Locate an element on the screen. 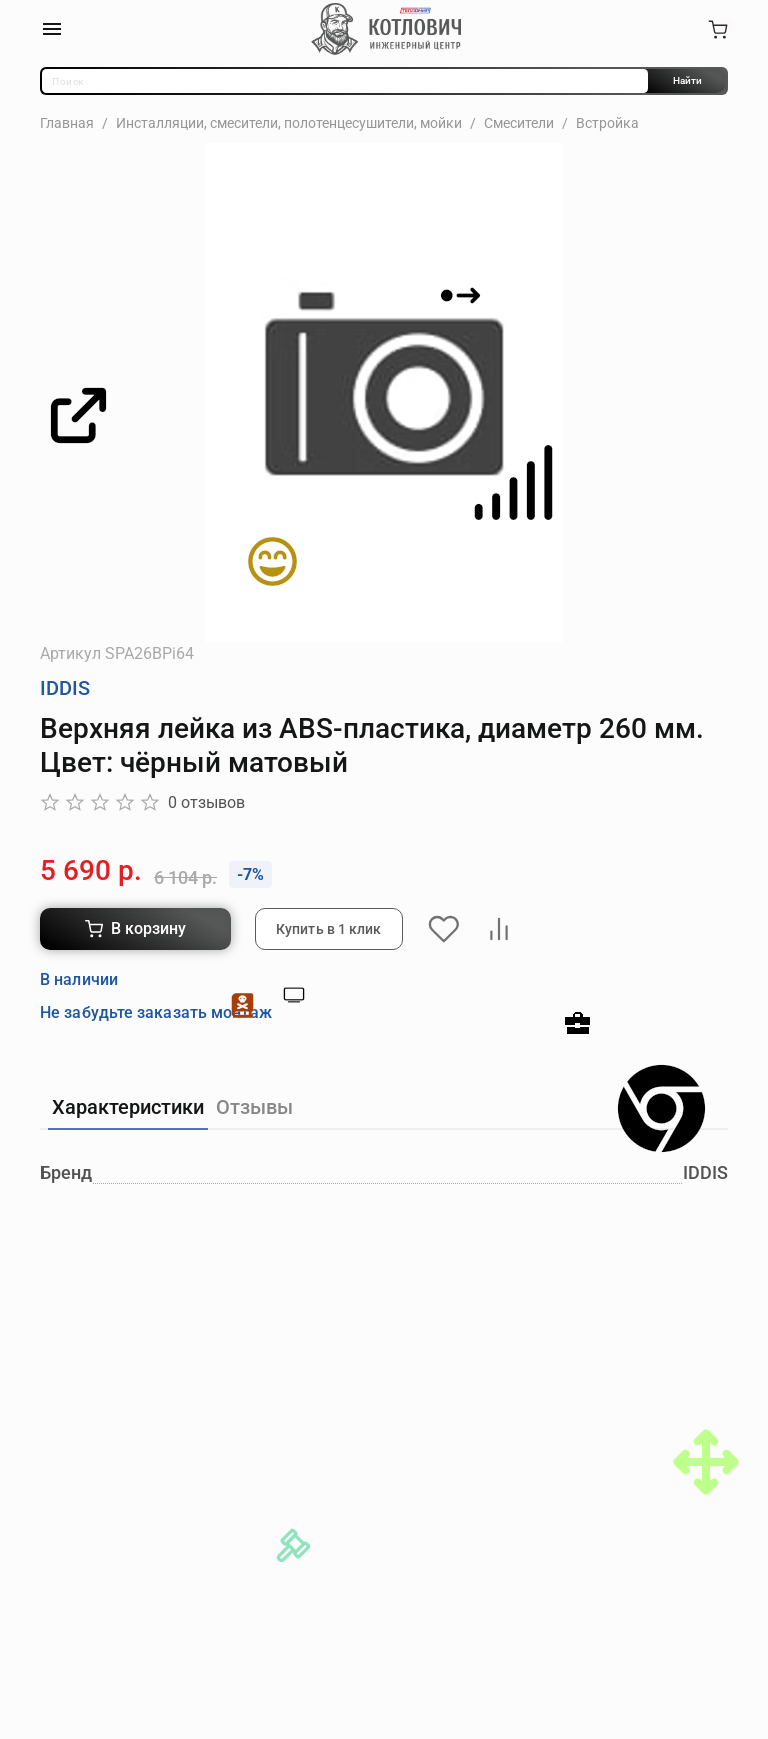 The width and height of the screenshot is (768, 1739). open google chrome browser is located at coordinates (661, 1108).